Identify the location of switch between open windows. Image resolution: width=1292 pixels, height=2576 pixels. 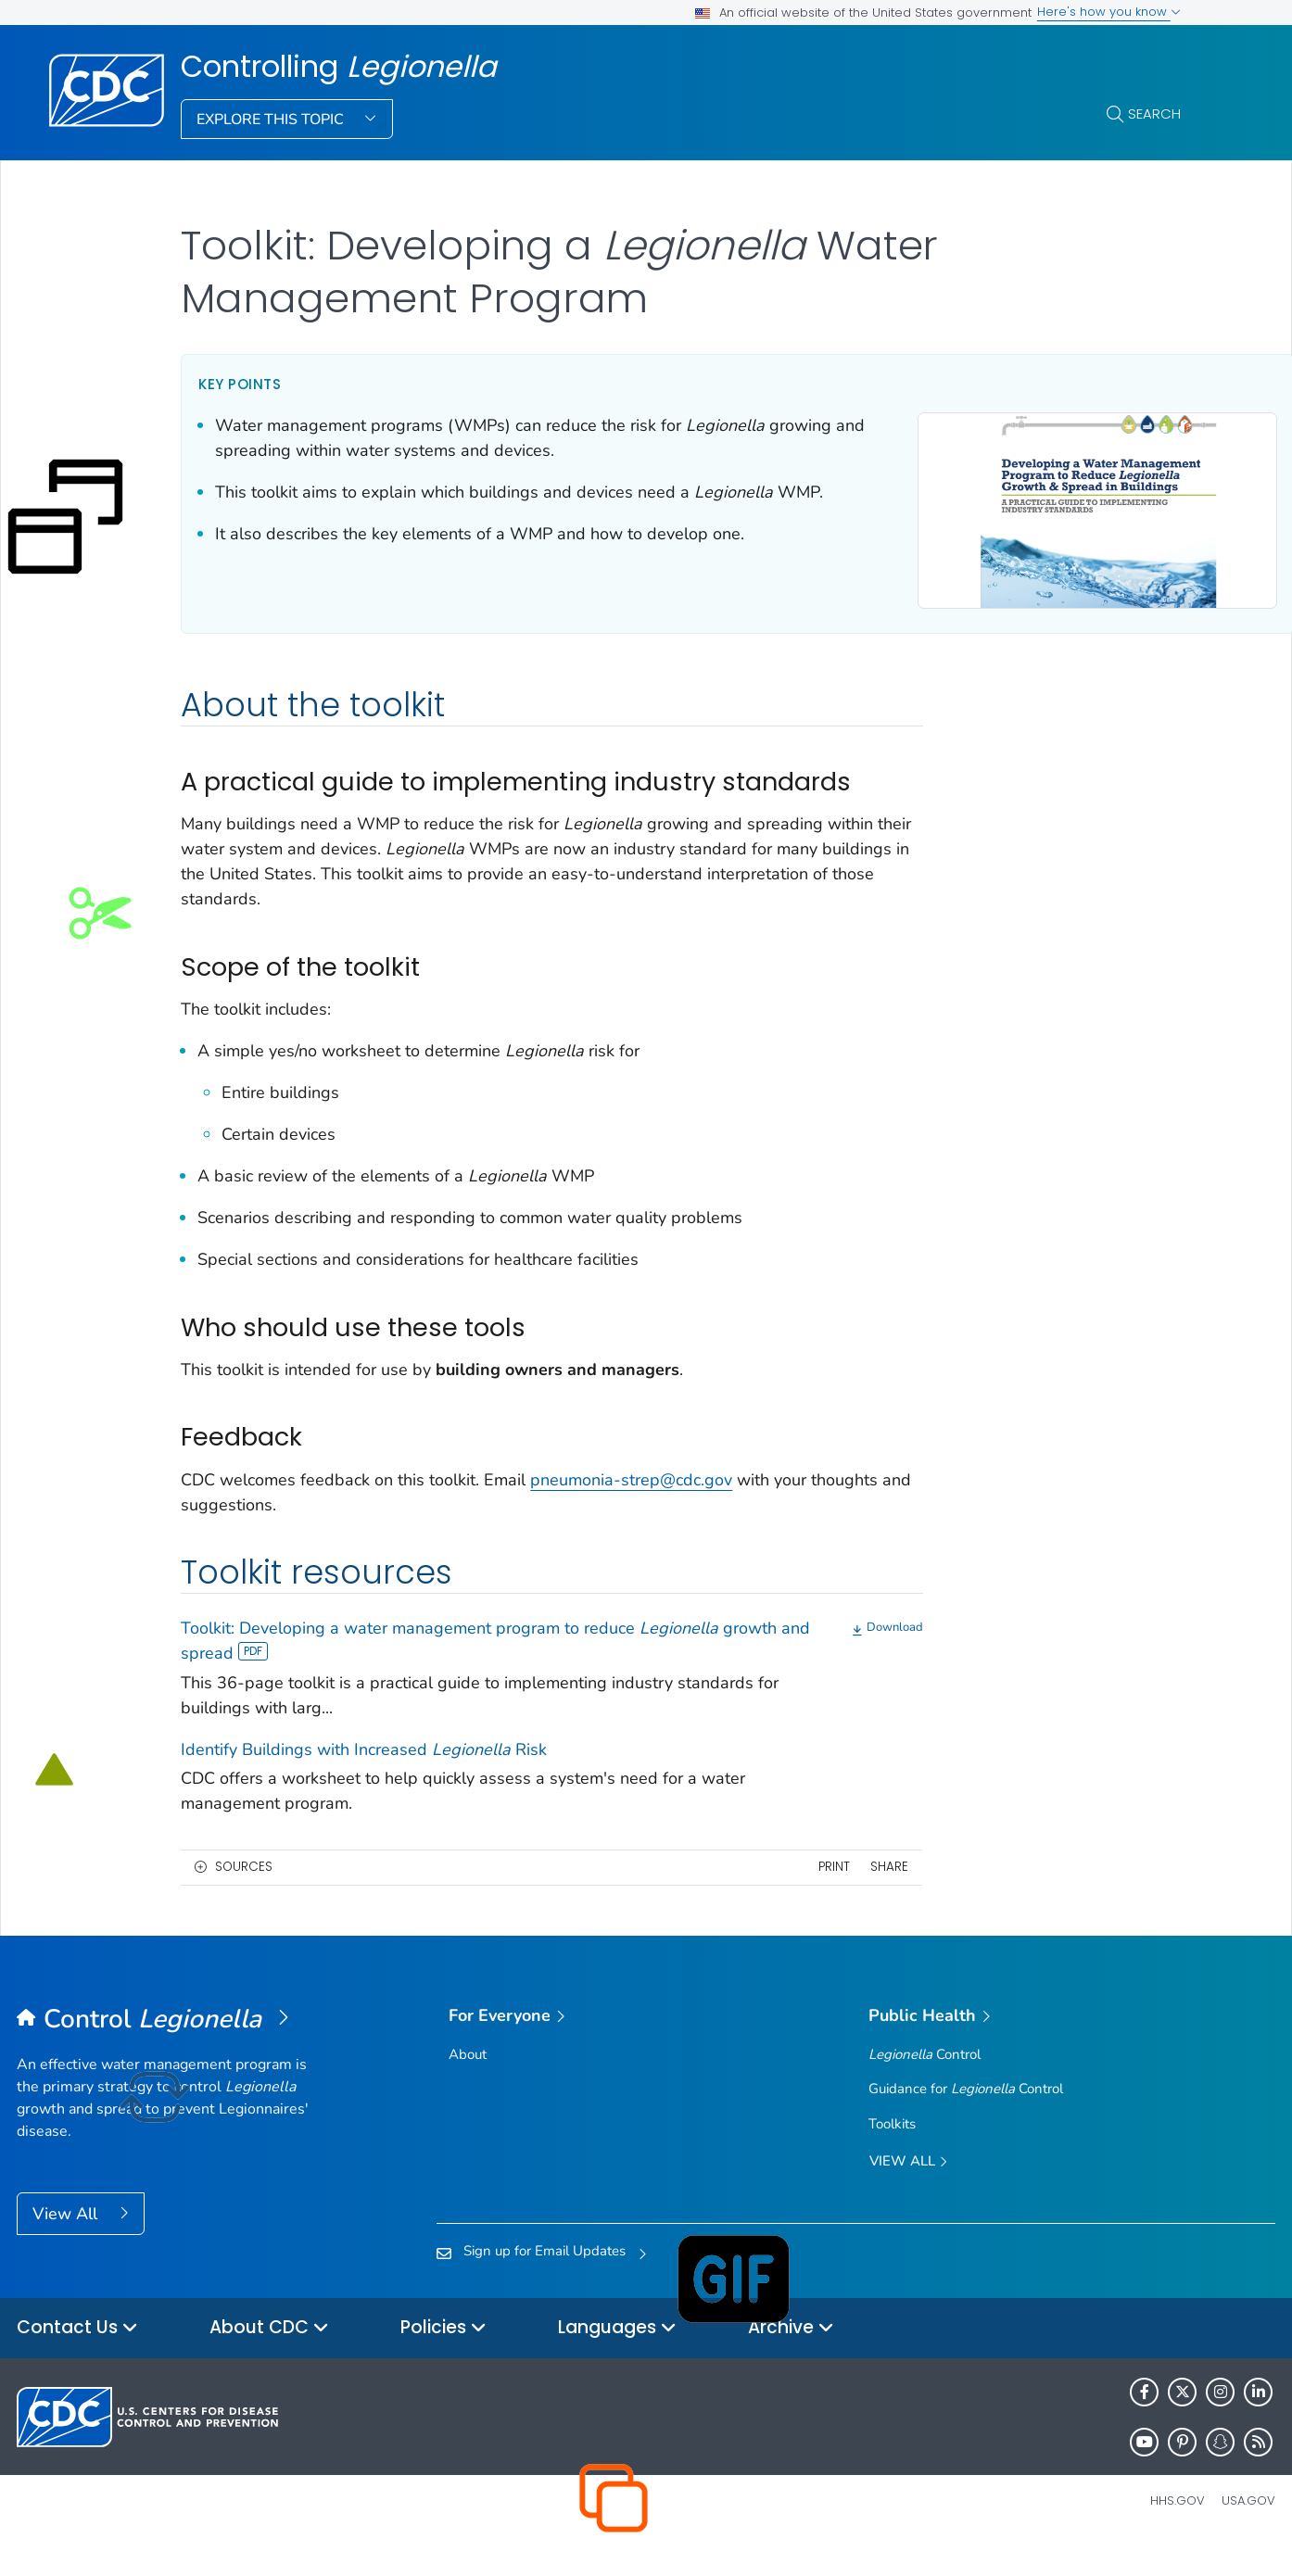
(65, 516).